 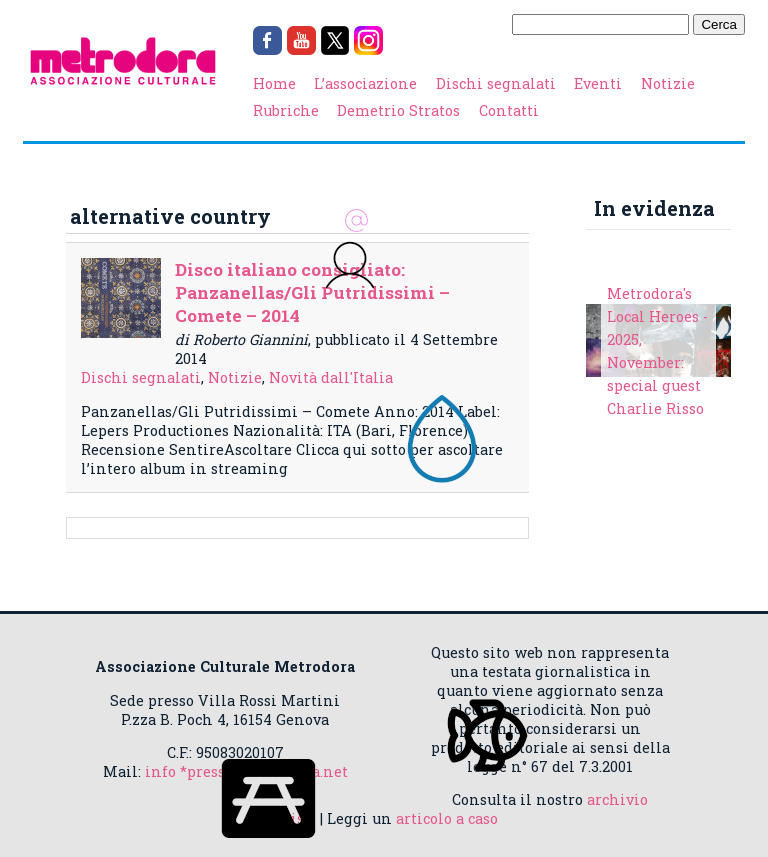 I want to click on indicates water or liquid-related settings, so click(x=442, y=442).